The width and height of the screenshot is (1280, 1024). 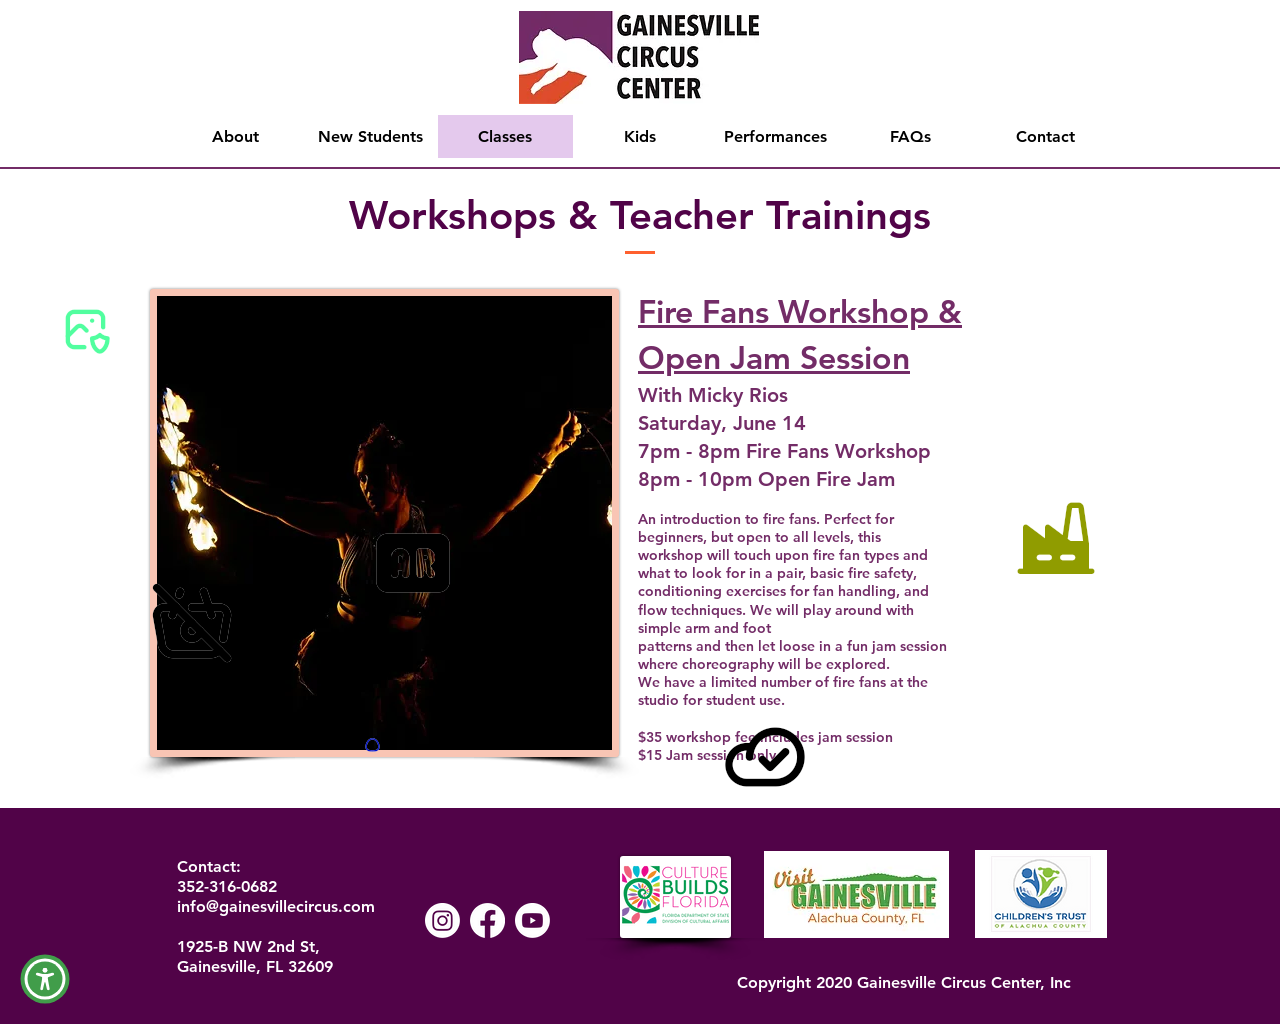 What do you see at coordinates (372, 744) in the screenshot?
I see `represents an abstract shape or freeform object` at bounding box center [372, 744].